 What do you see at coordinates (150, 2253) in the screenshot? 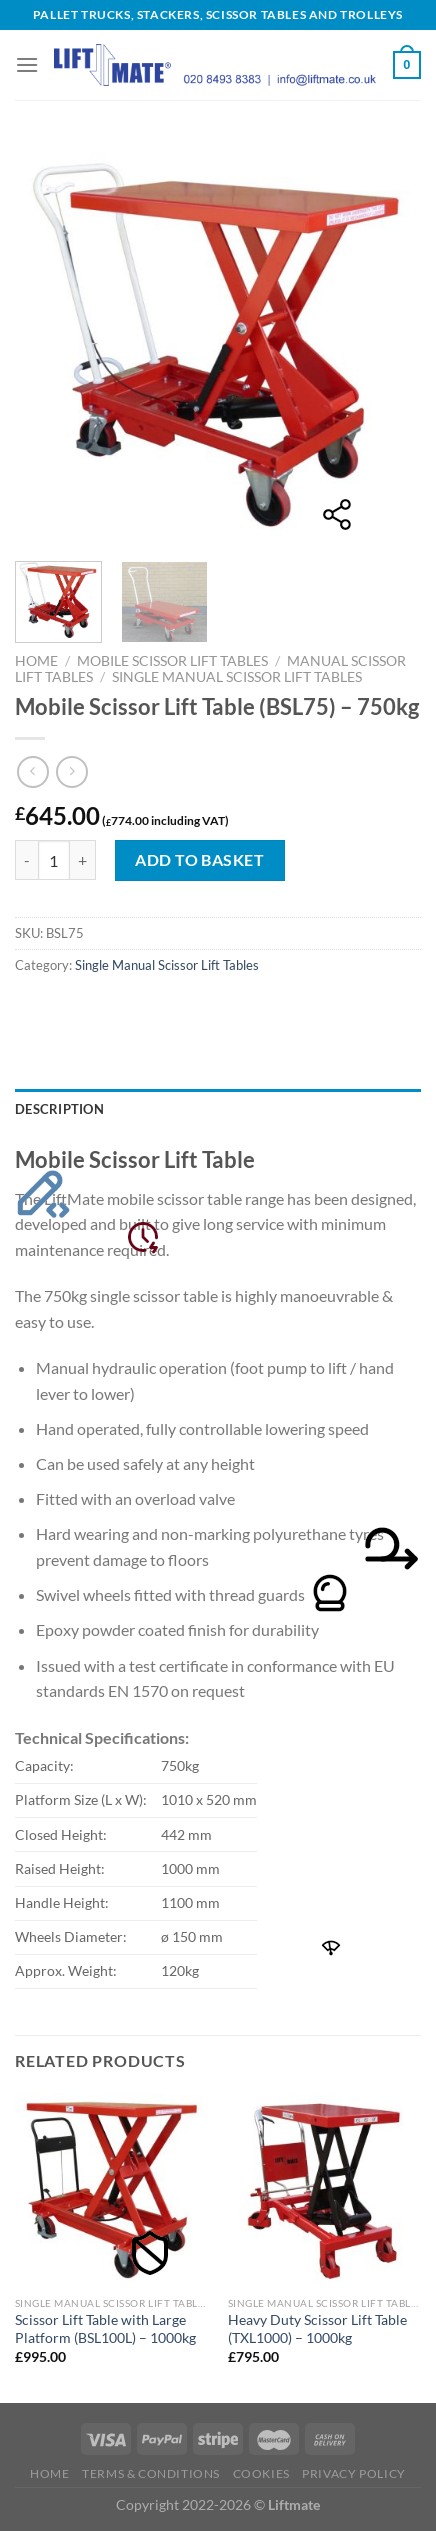
I see `blocked or banned protection status` at bounding box center [150, 2253].